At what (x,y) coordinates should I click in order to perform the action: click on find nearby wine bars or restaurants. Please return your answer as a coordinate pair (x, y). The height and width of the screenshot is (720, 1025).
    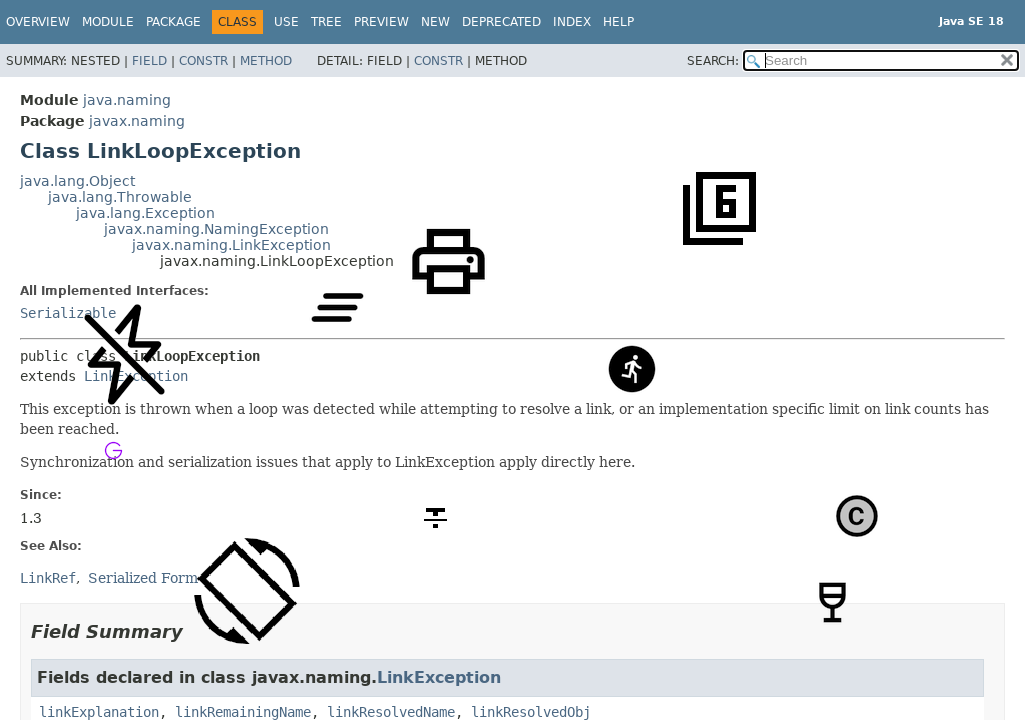
    Looking at the image, I should click on (832, 602).